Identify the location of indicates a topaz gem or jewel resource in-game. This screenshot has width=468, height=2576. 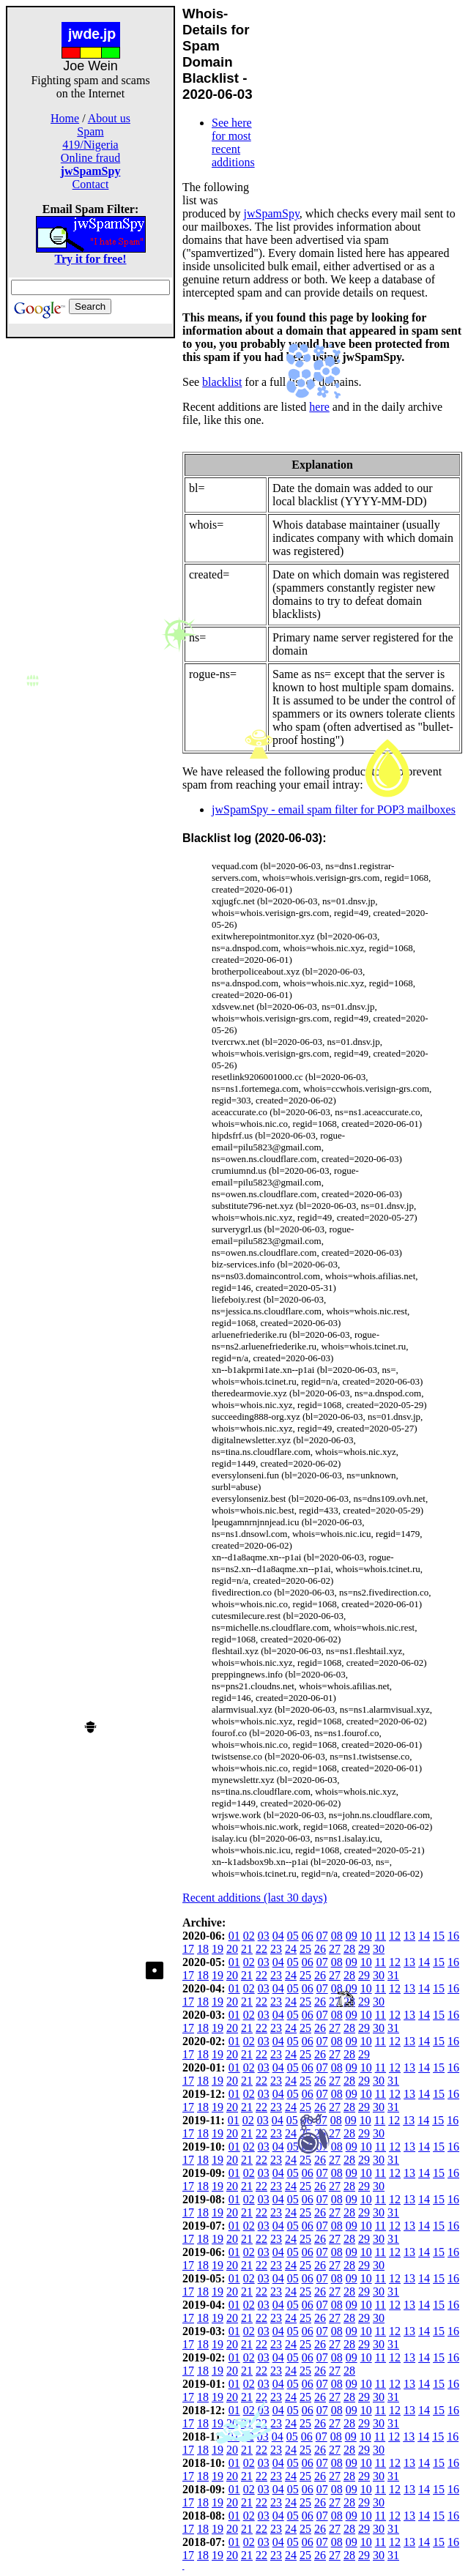
(387, 768).